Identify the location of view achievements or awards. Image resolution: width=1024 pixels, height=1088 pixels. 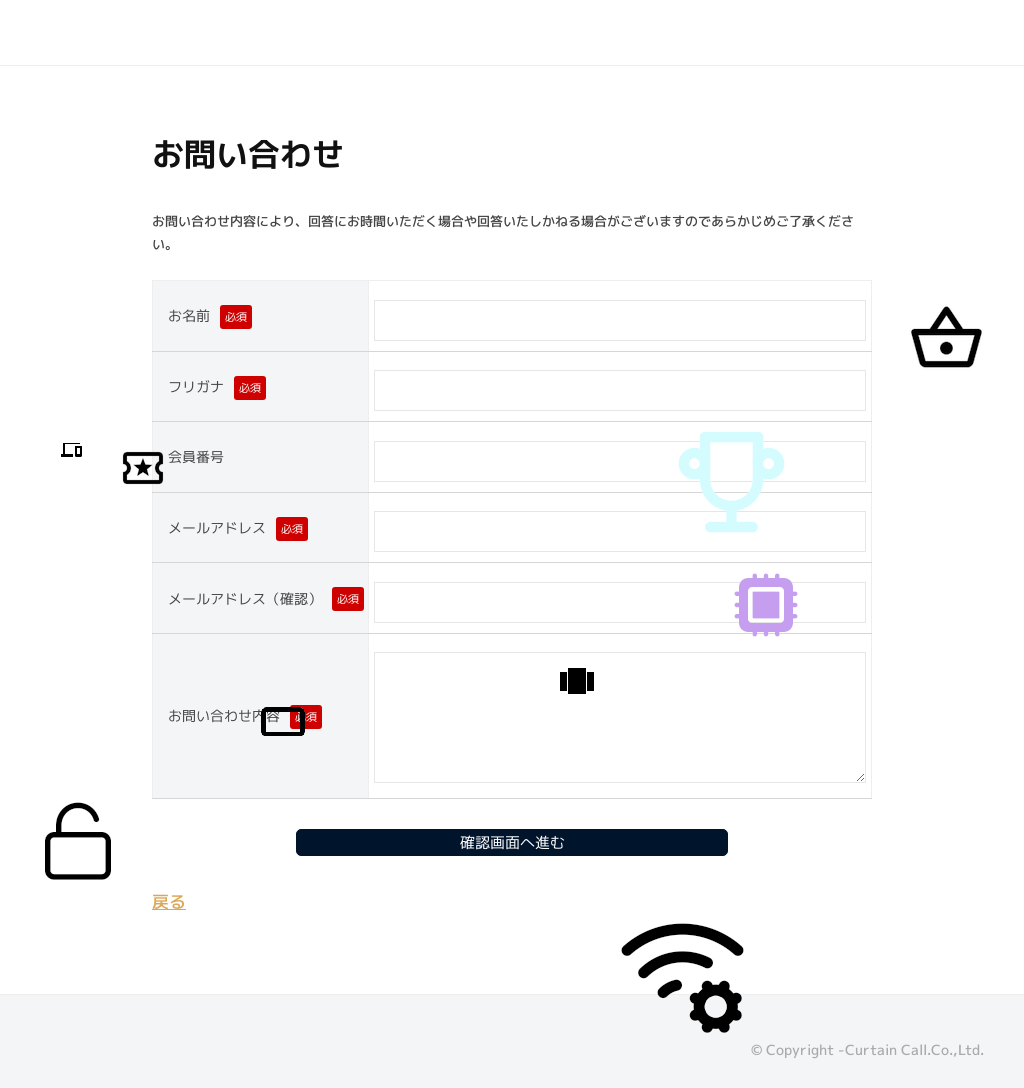
(731, 479).